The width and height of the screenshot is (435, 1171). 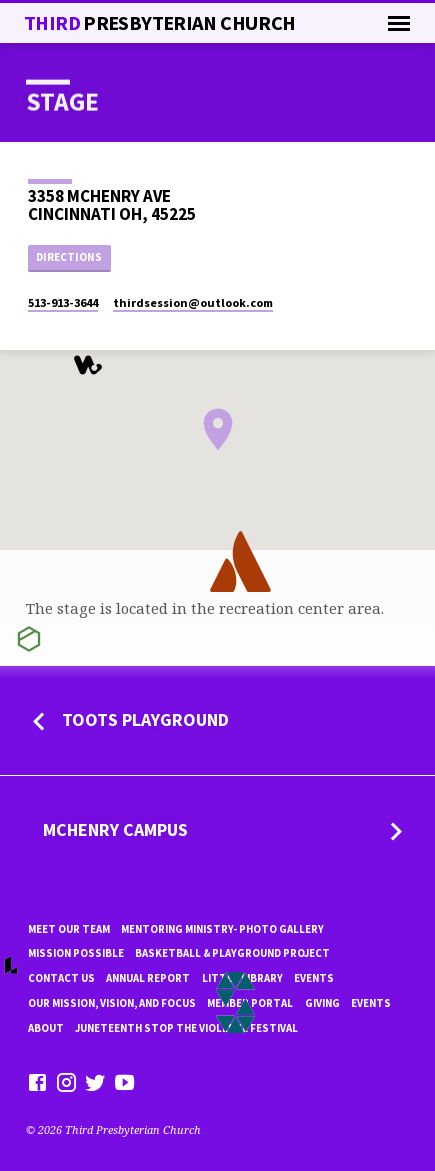 I want to click on atlassian company logo, so click(x=240, y=561).